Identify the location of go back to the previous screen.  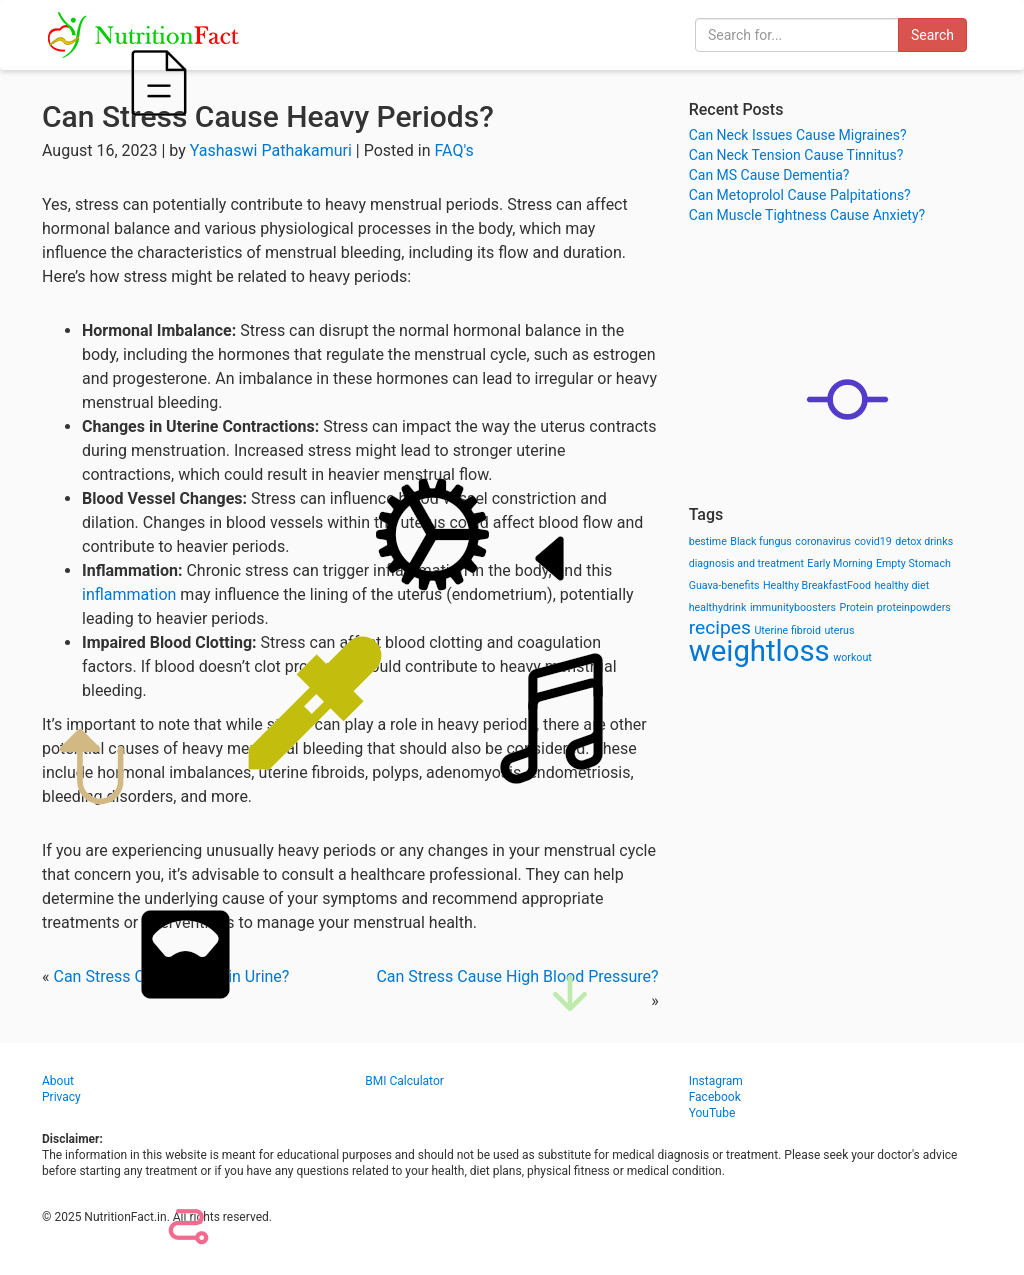
(549, 558).